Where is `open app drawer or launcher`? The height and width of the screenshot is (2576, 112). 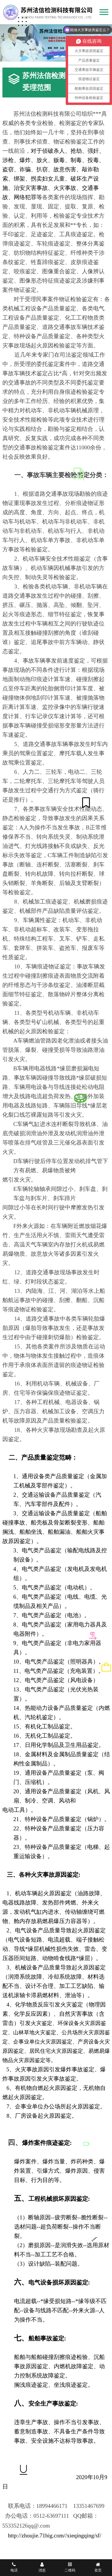
open app drawer or launcher is located at coordinates (22, 22).